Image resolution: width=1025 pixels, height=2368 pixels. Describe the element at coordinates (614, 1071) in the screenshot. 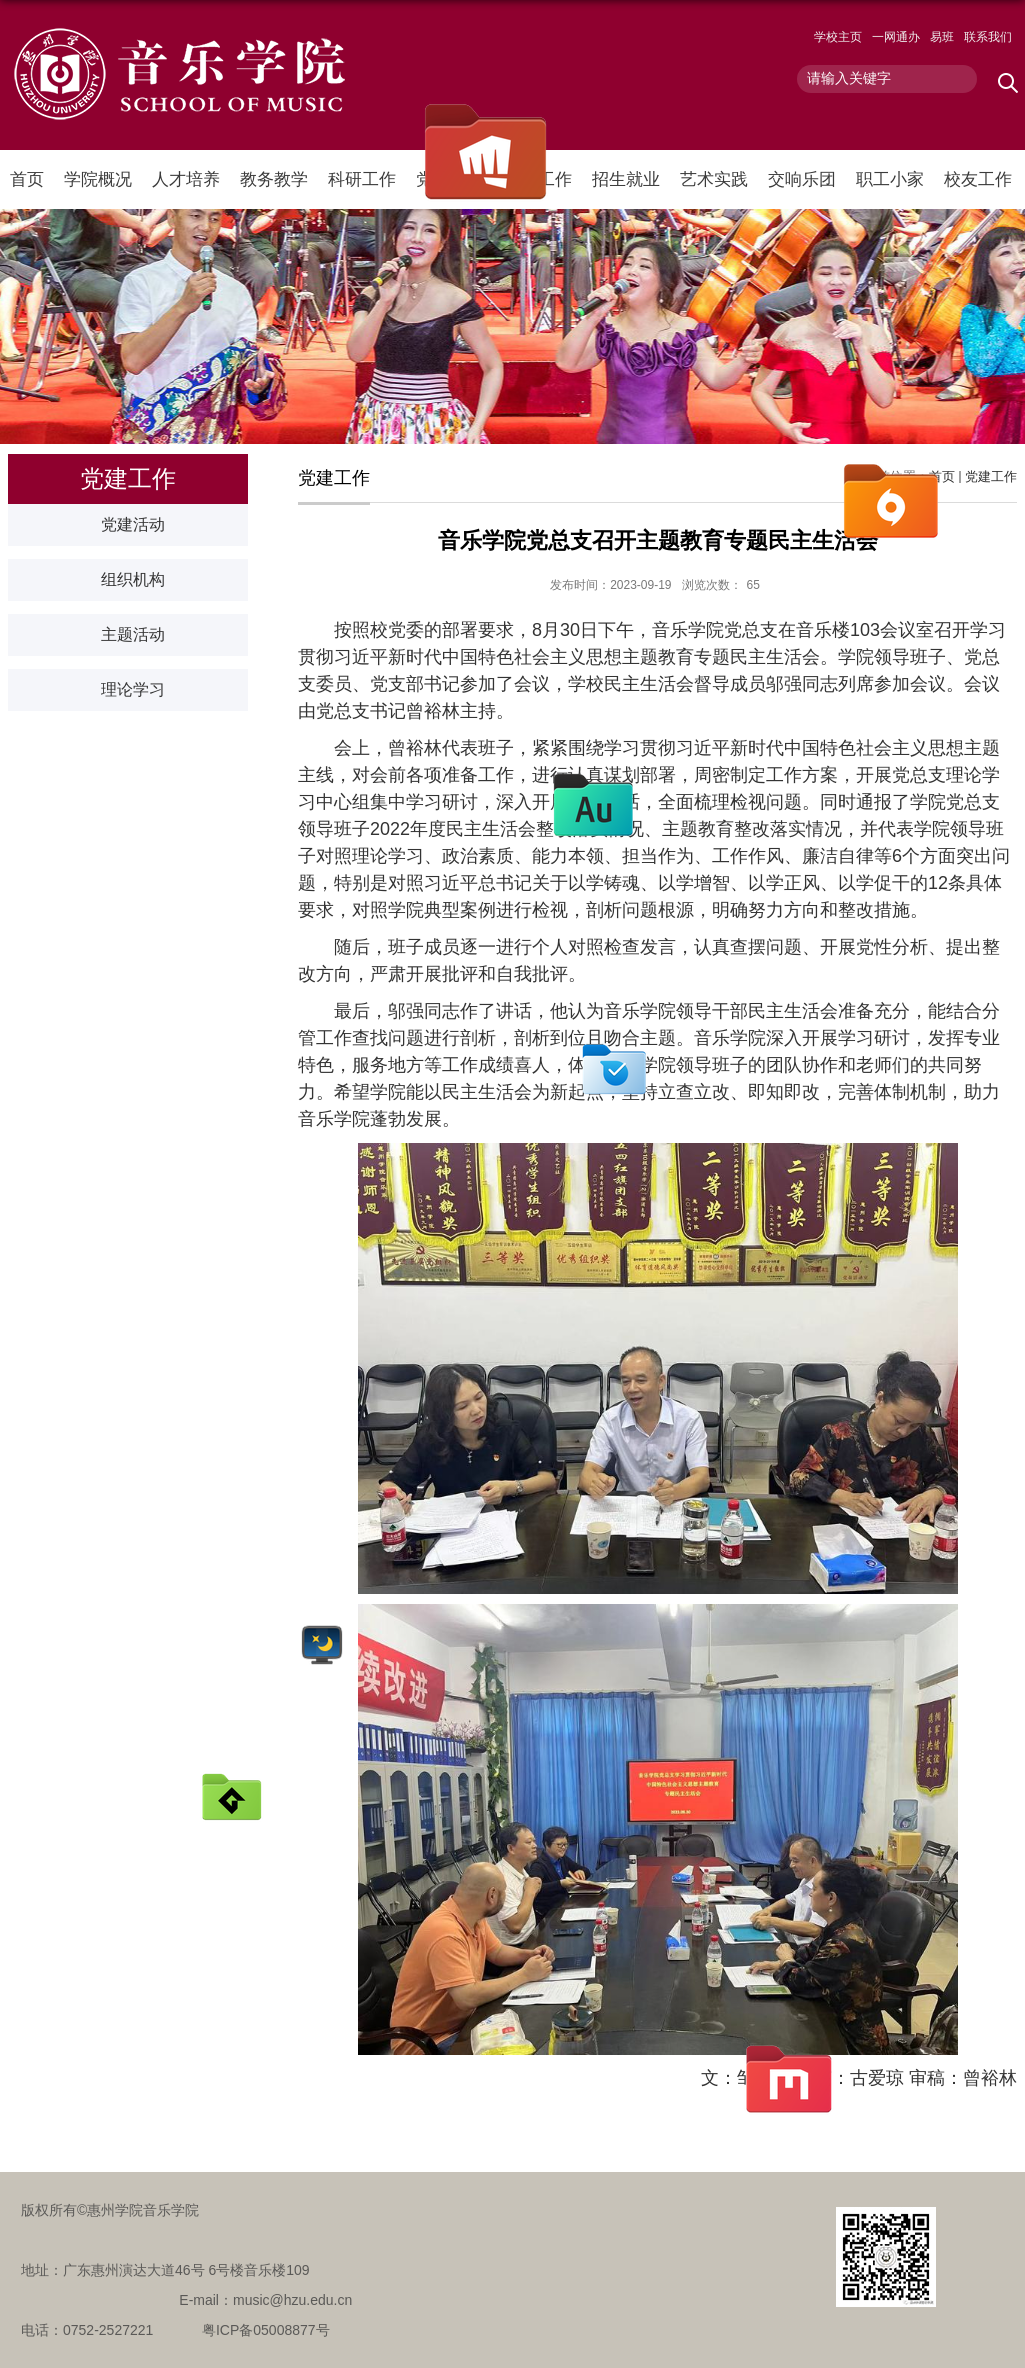

I see `open microsoft kaizala files folder` at that location.